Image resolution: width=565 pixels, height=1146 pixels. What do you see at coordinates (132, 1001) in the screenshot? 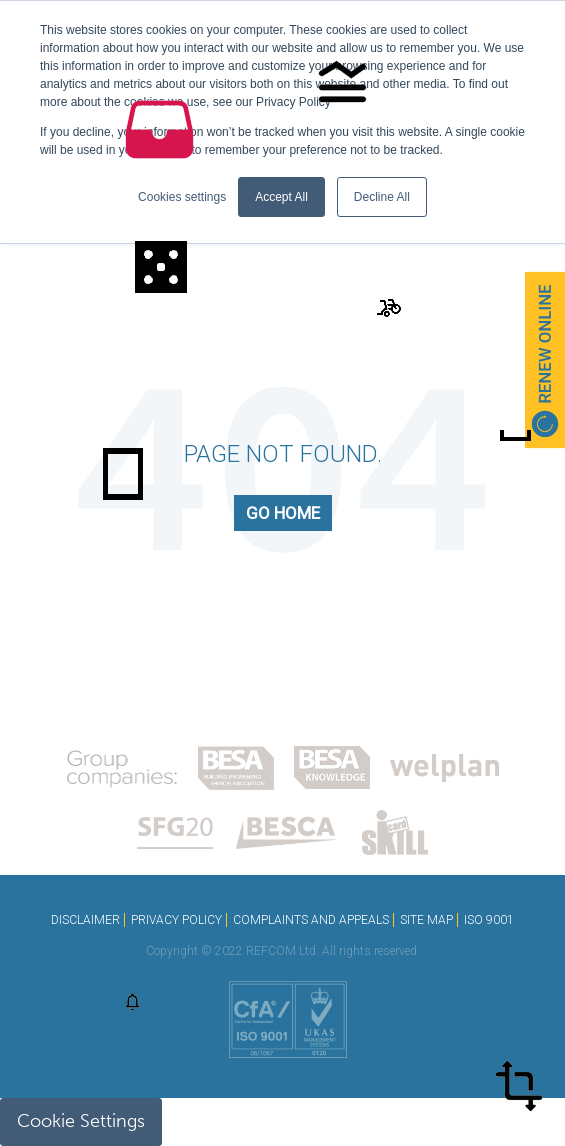
I see `view notifications` at bounding box center [132, 1001].